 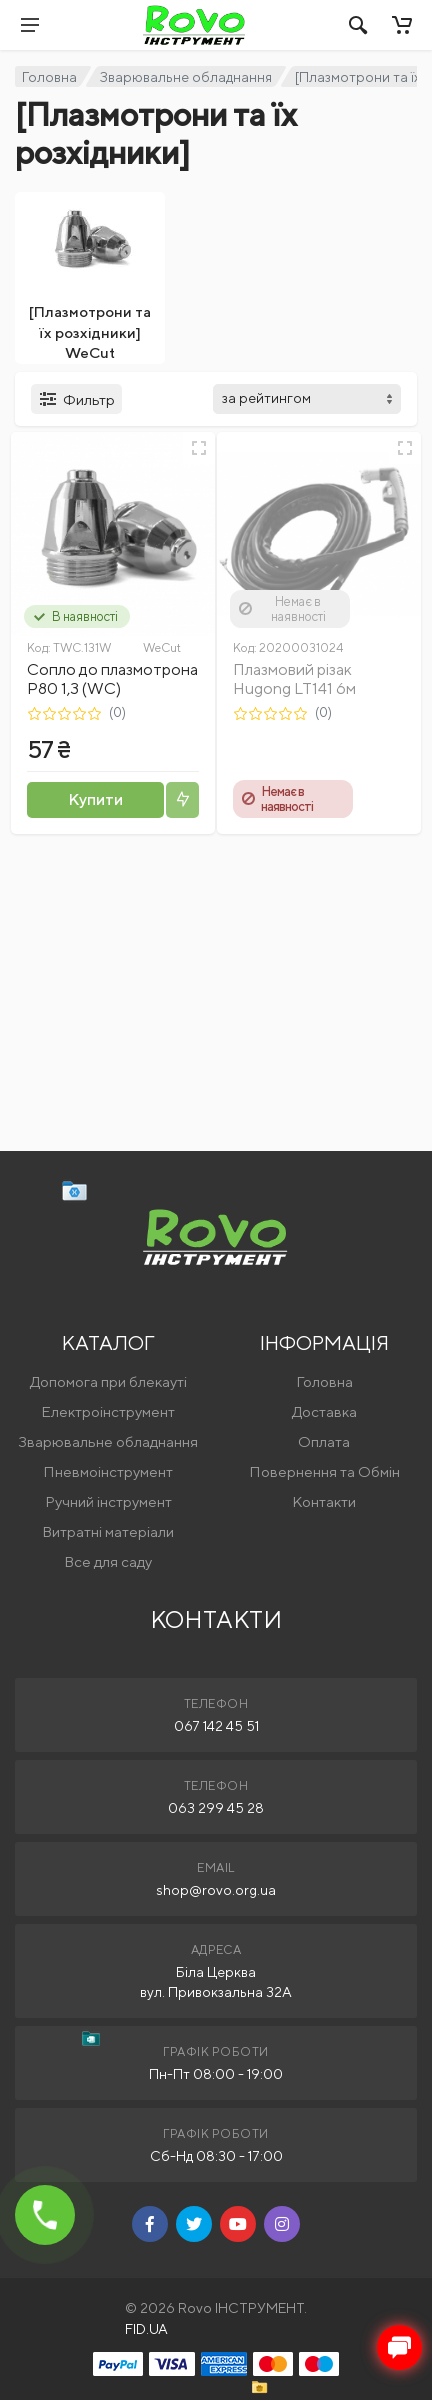 I want to click on open Xamarin project files folder, so click(x=74, y=1191).